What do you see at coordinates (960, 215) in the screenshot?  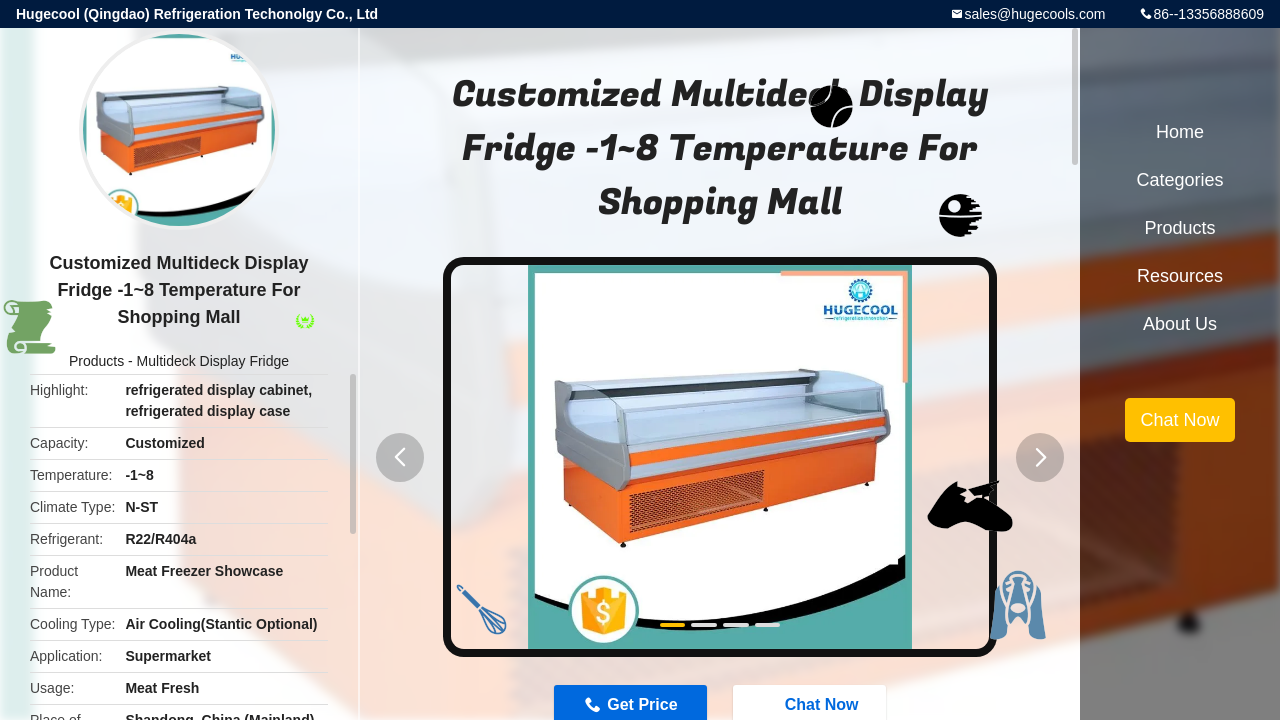 I see `Death Star icon from Star Wars franchise` at bounding box center [960, 215].